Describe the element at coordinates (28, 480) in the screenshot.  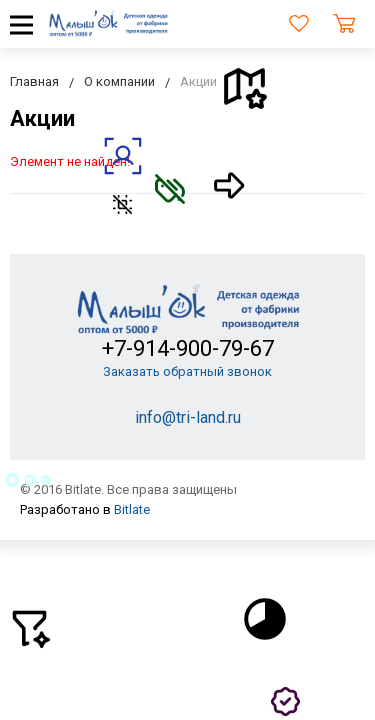
I see `access Mixpanel analytics dashboard` at that location.